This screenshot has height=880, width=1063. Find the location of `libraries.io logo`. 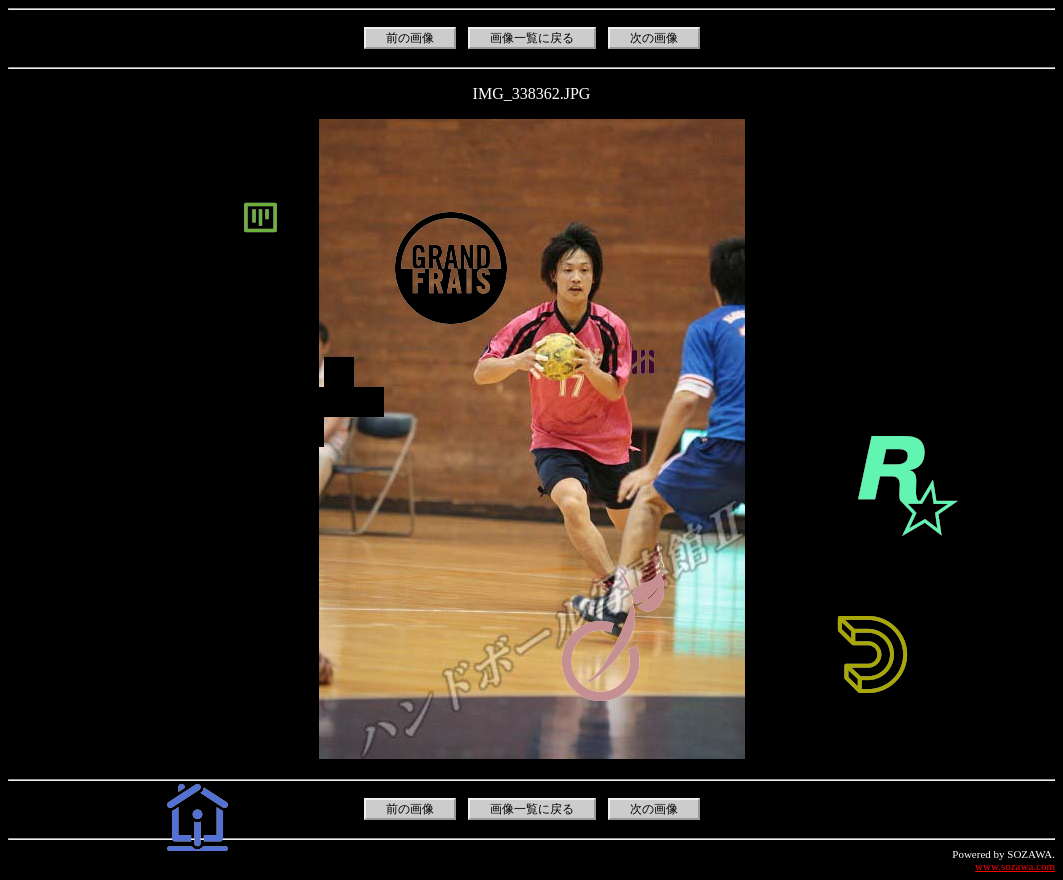

libraries.io logo is located at coordinates (643, 362).